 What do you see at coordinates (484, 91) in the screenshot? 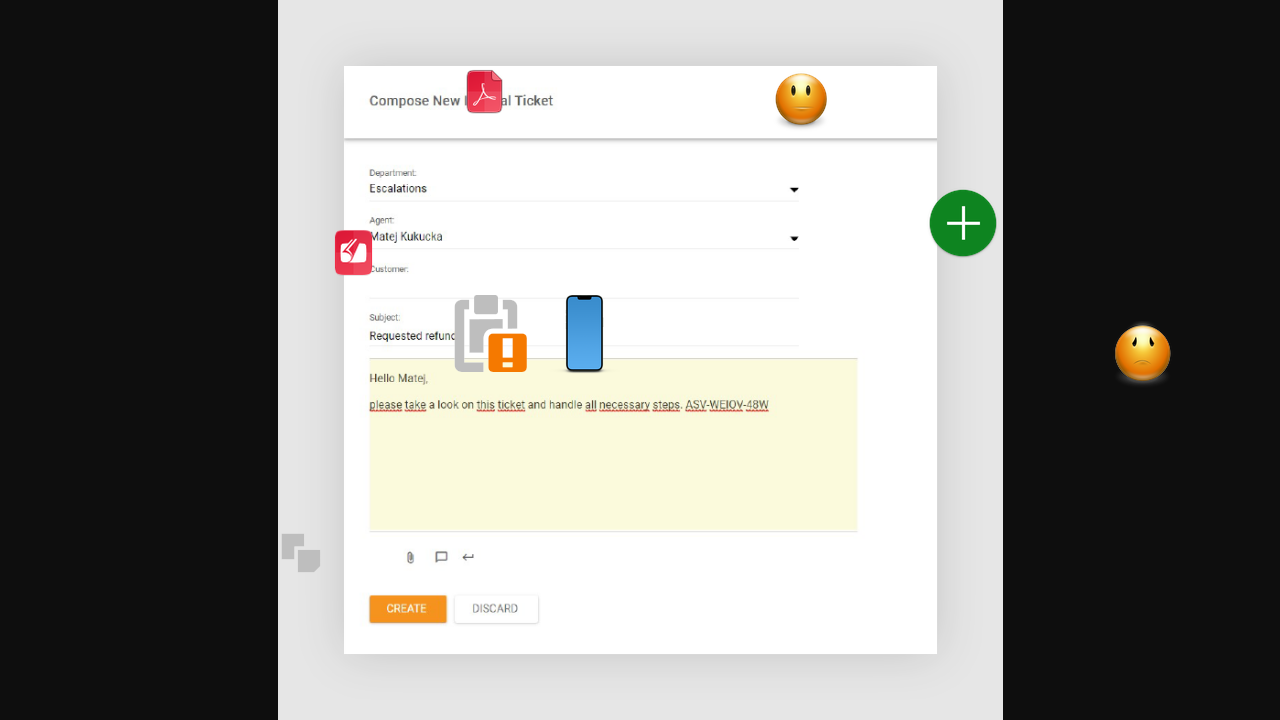
I see `a compressed pdf file` at bounding box center [484, 91].